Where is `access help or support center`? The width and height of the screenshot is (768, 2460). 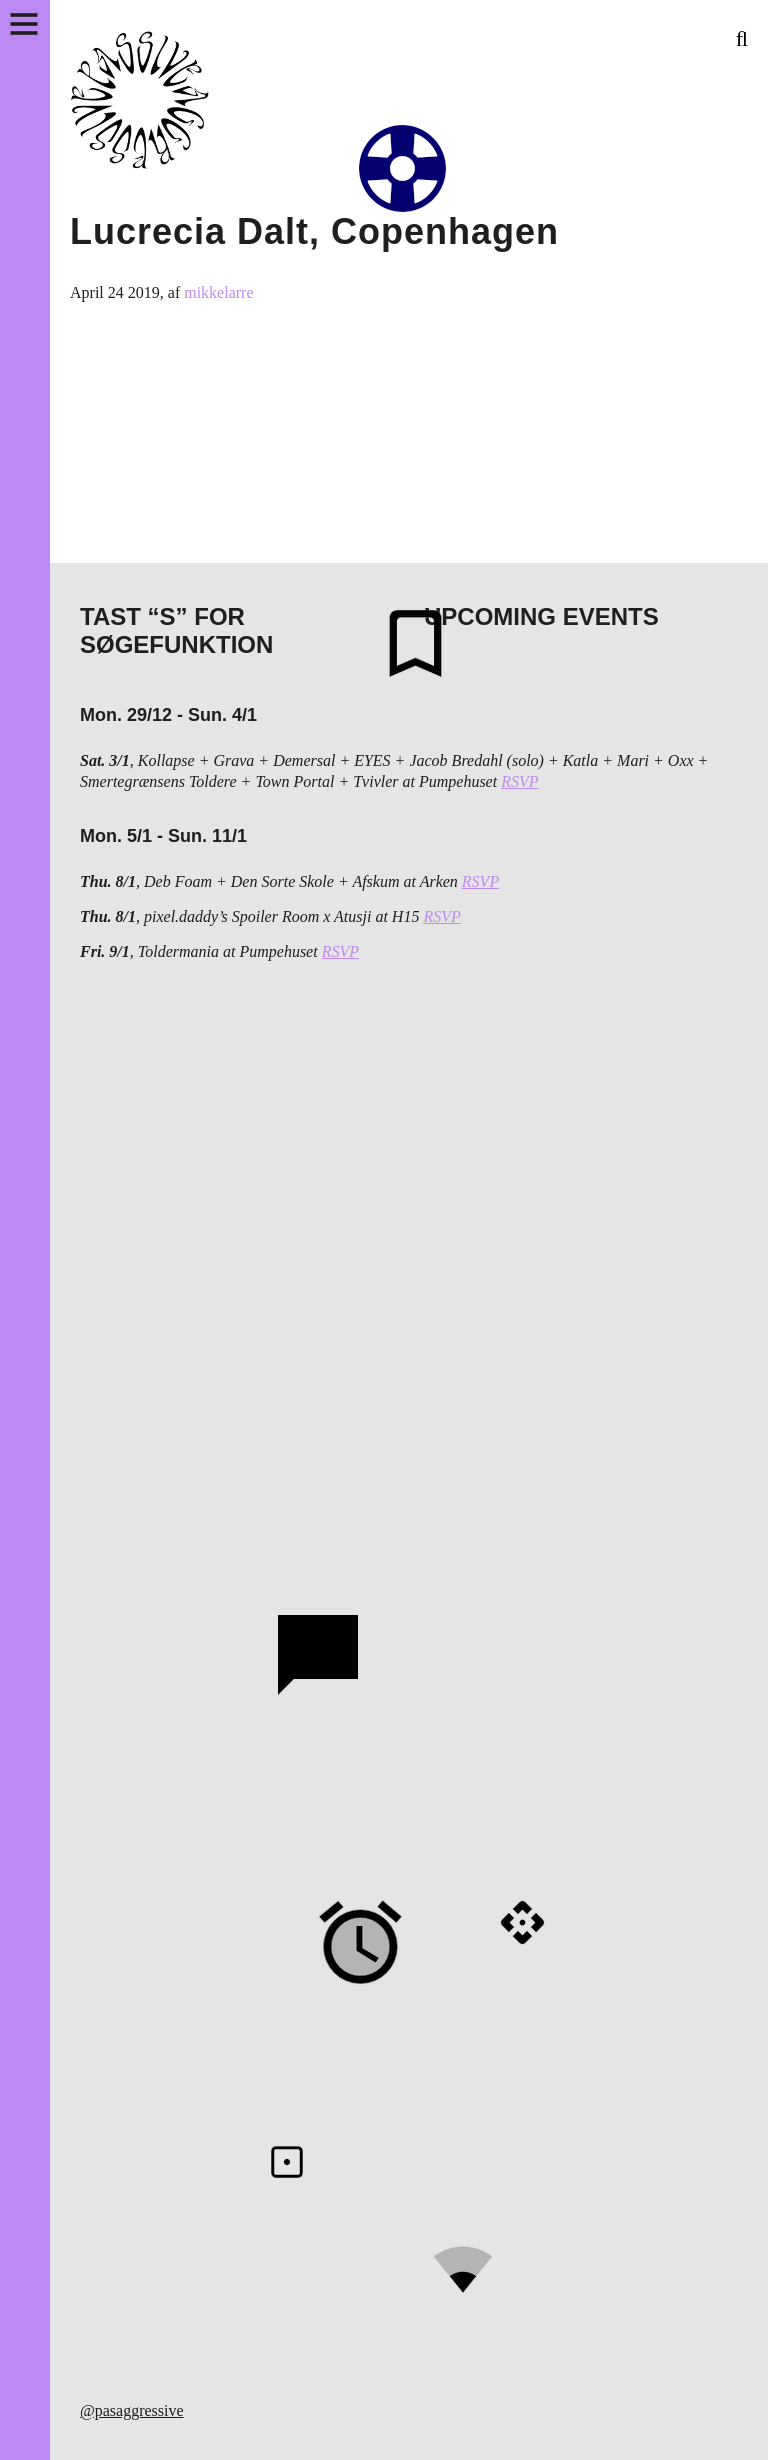
access help or support center is located at coordinates (402, 168).